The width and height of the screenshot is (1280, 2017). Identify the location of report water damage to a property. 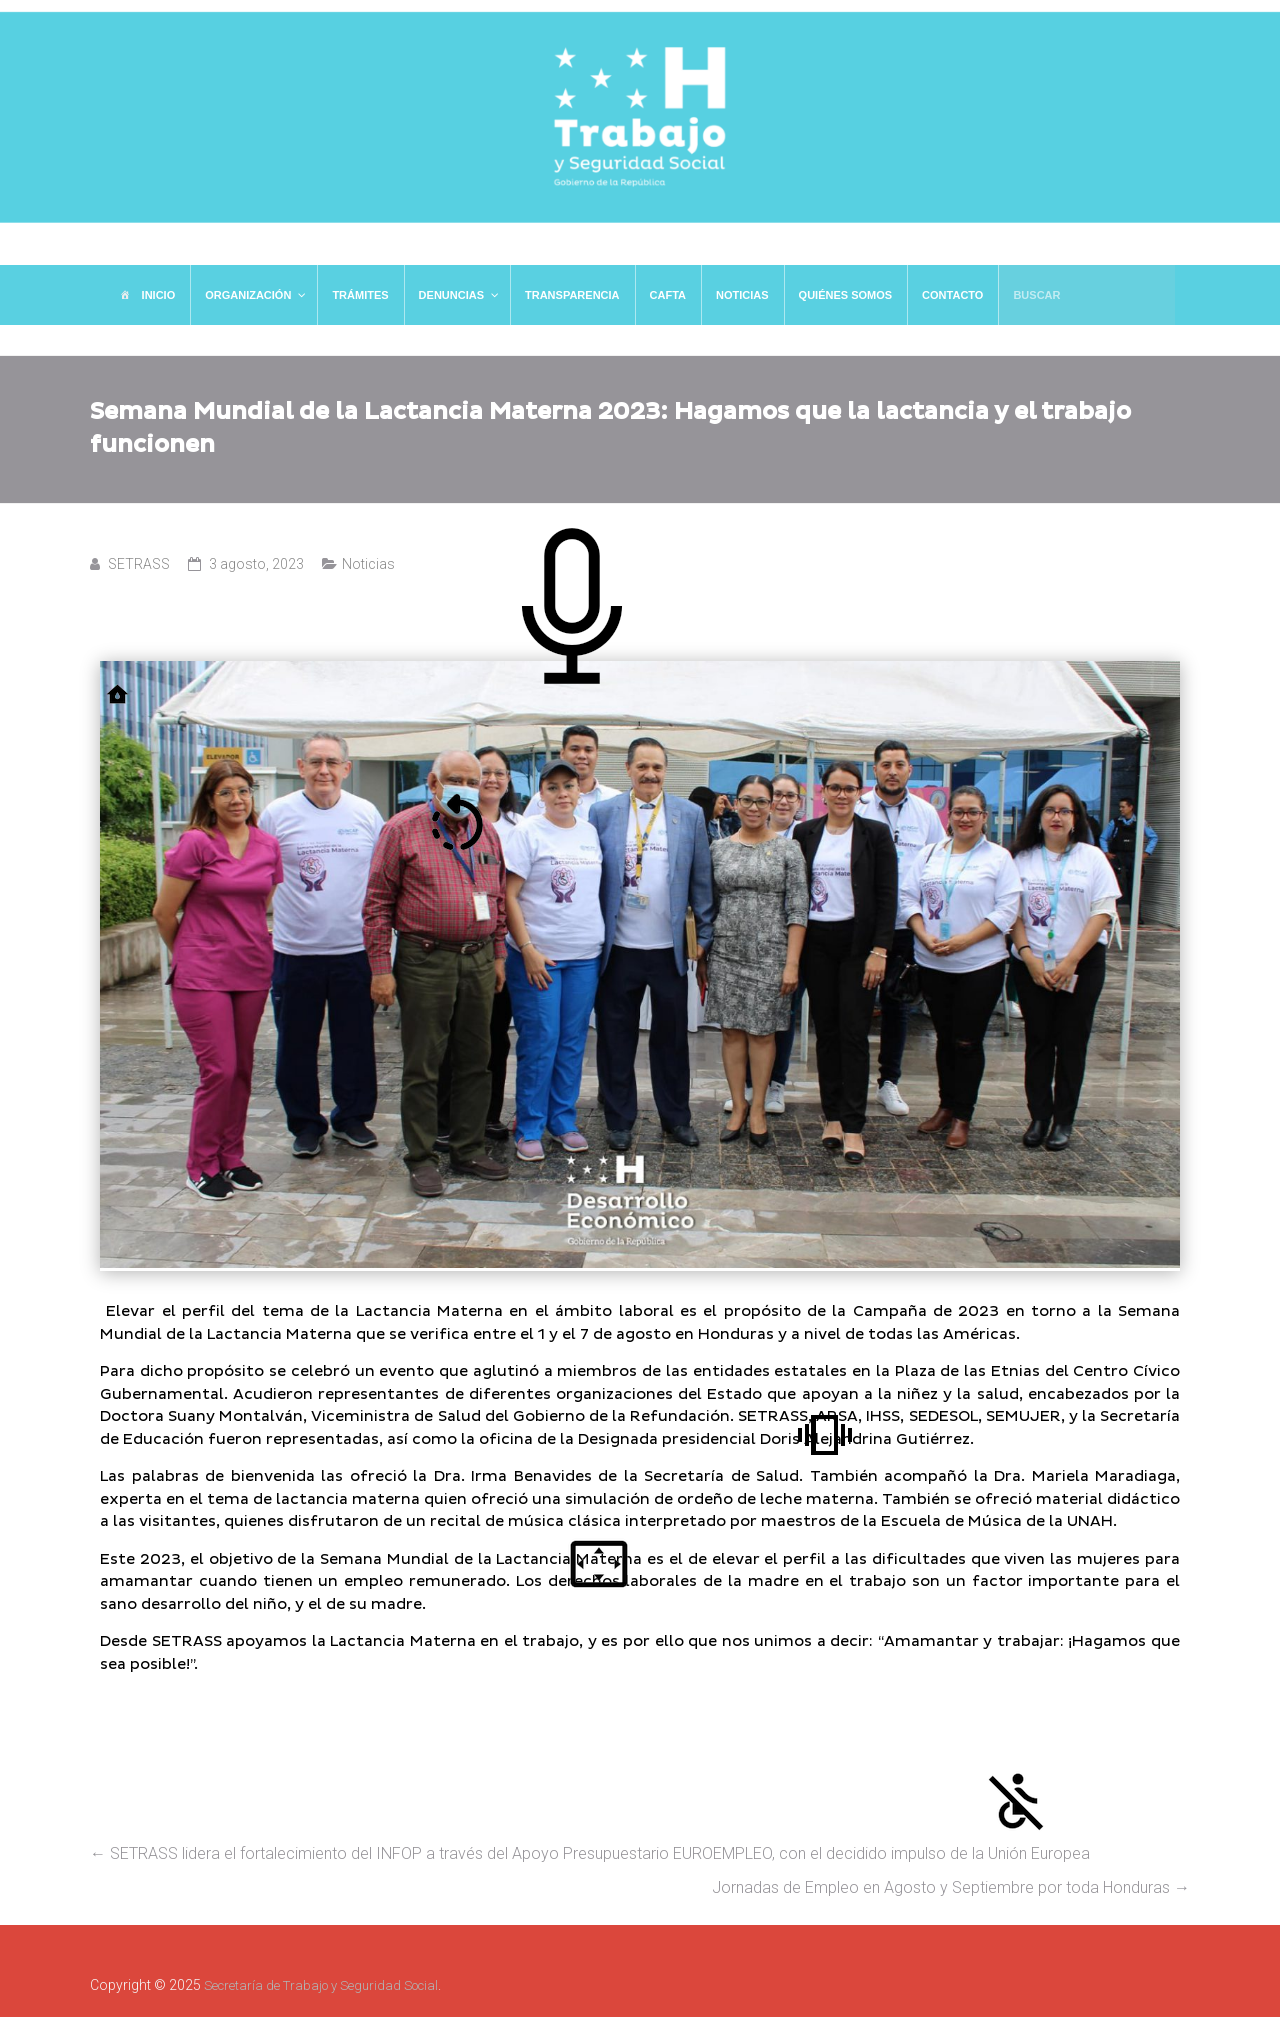
(117, 694).